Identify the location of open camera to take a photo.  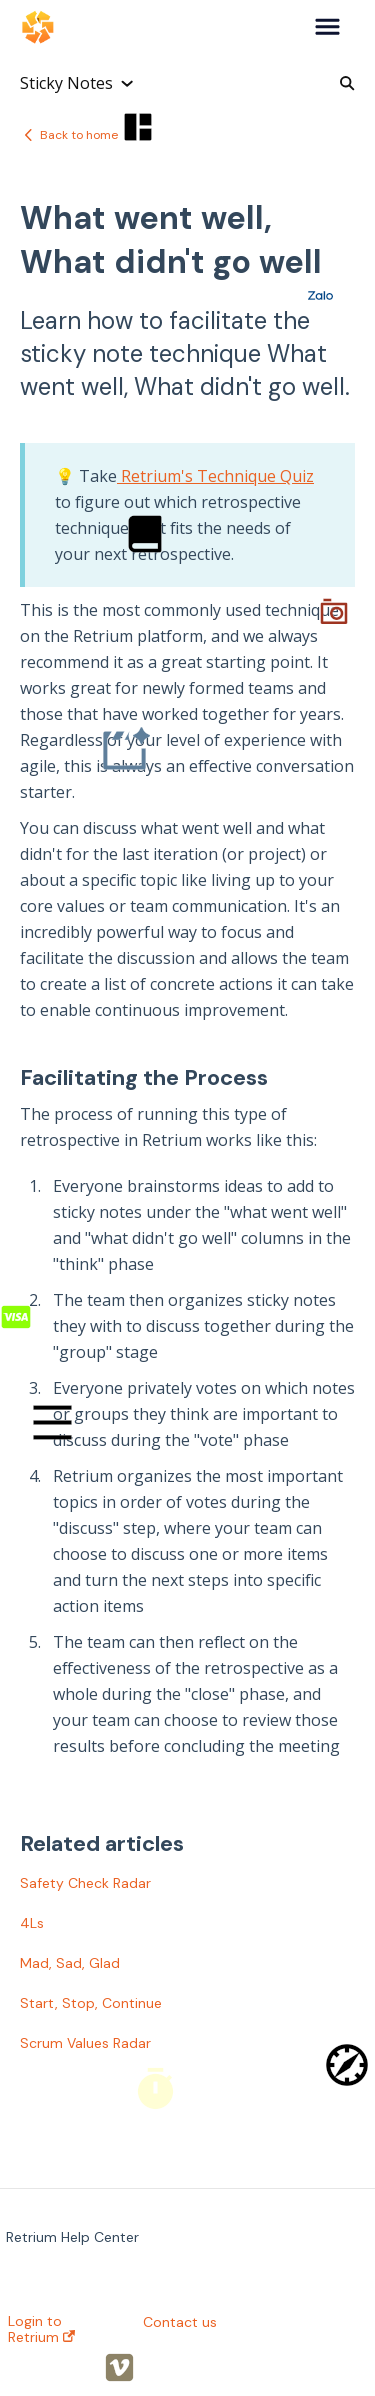
(334, 612).